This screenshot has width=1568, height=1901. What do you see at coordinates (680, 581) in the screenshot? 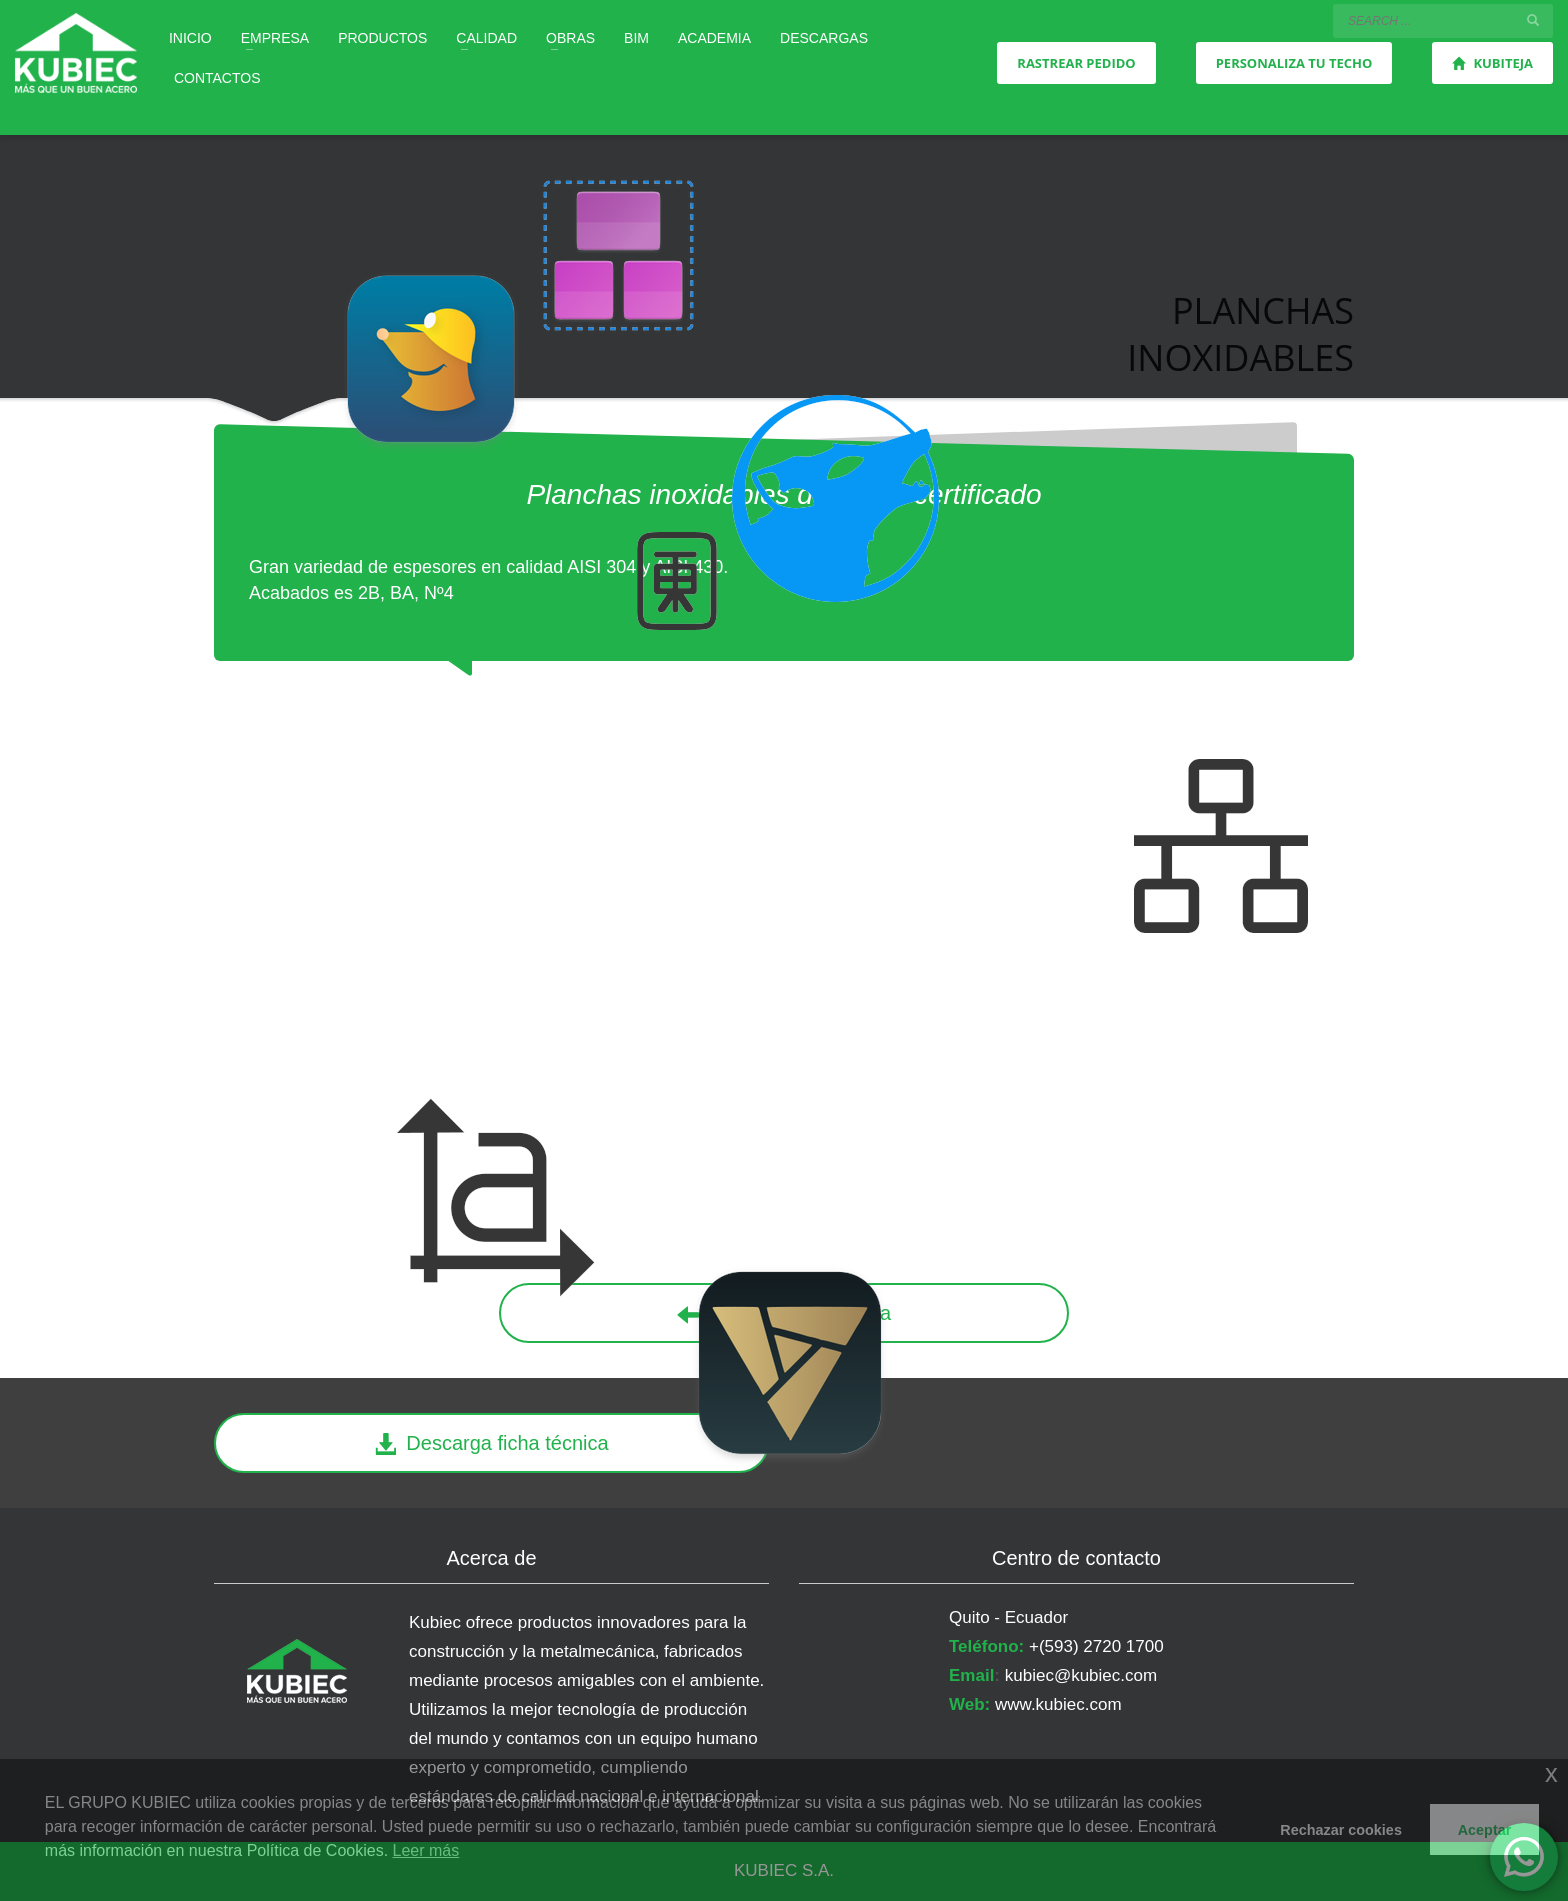
I see `launch gnome mahjongg tile matching game` at bounding box center [680, 581].